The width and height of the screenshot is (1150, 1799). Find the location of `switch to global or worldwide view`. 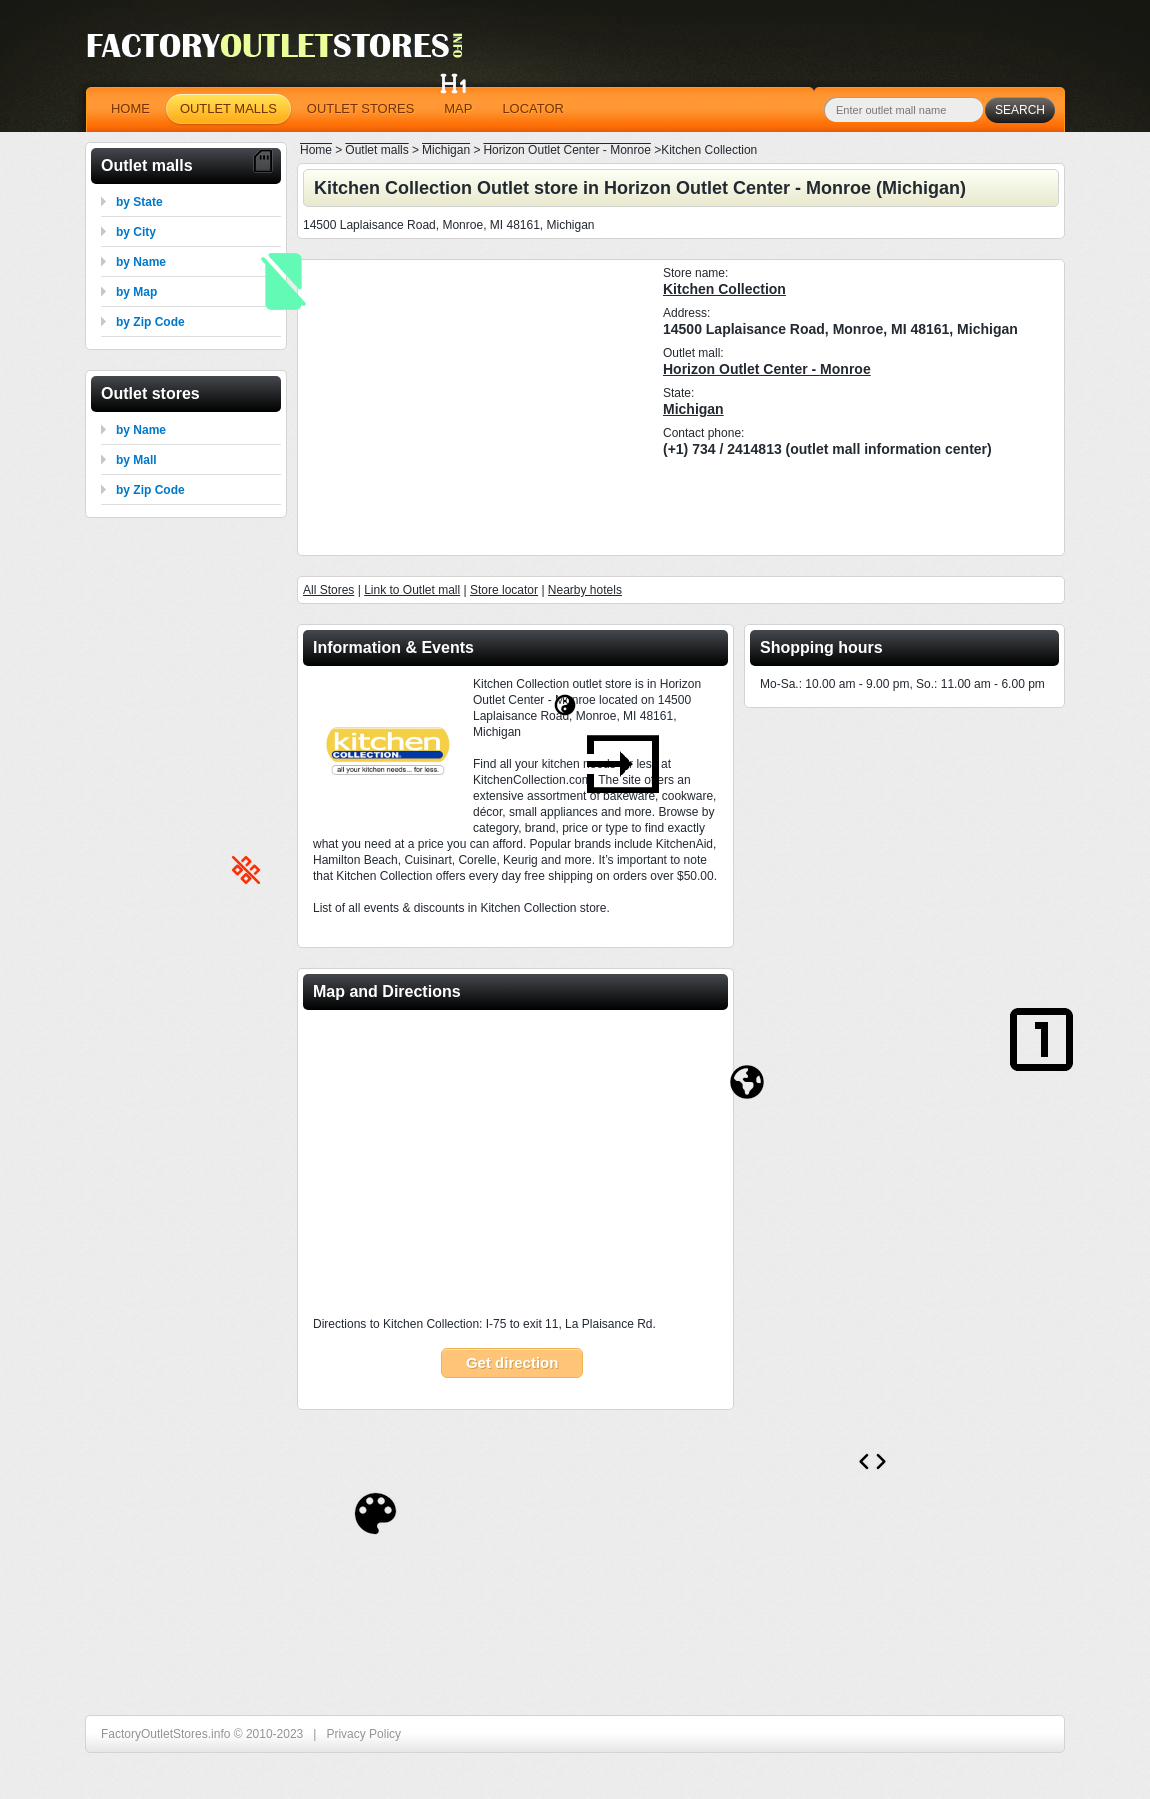

switch to global or worldwide view is located at coordinates (747, 1082).